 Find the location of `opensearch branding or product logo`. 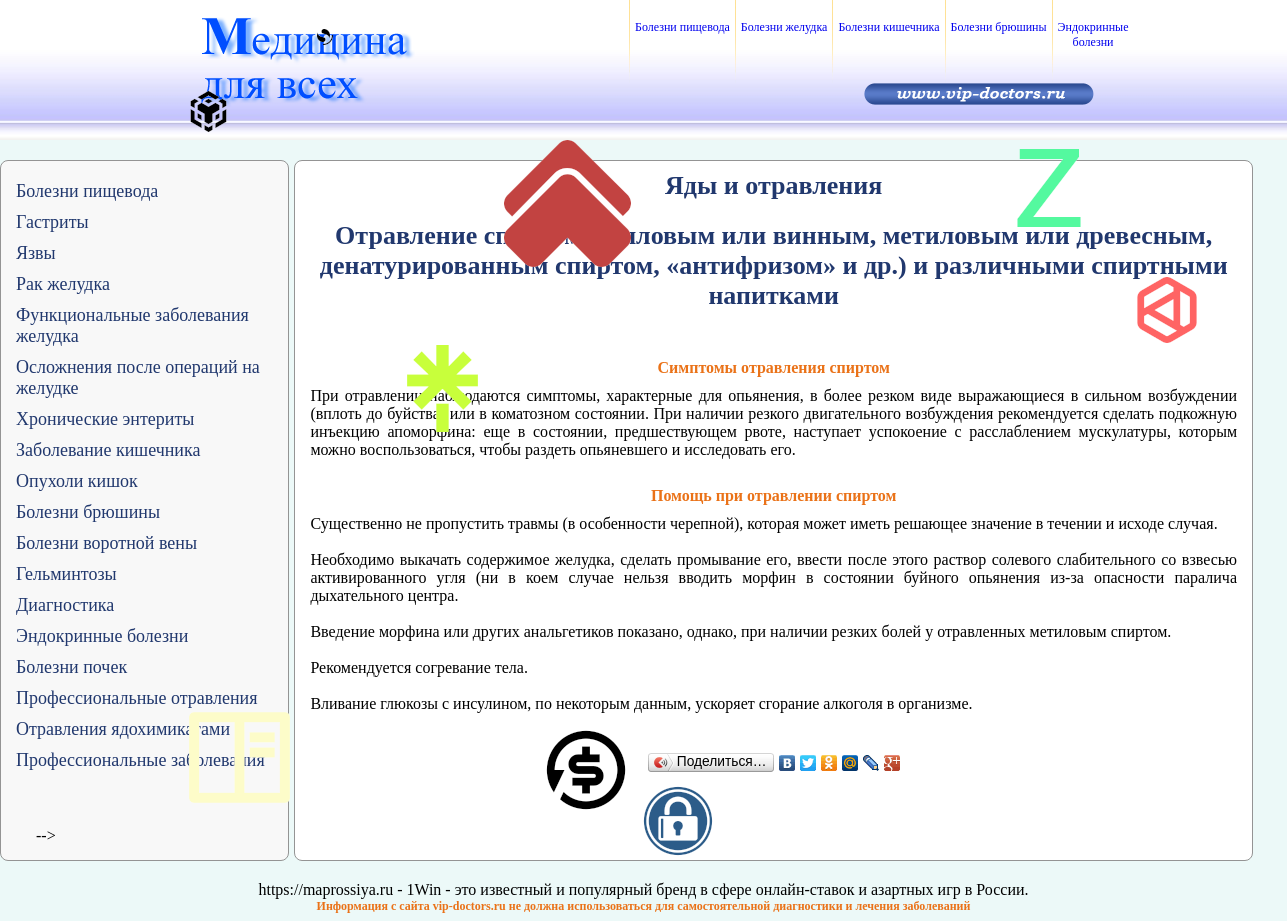

opensearch branding or product logo is located at coordinates (325, 37).